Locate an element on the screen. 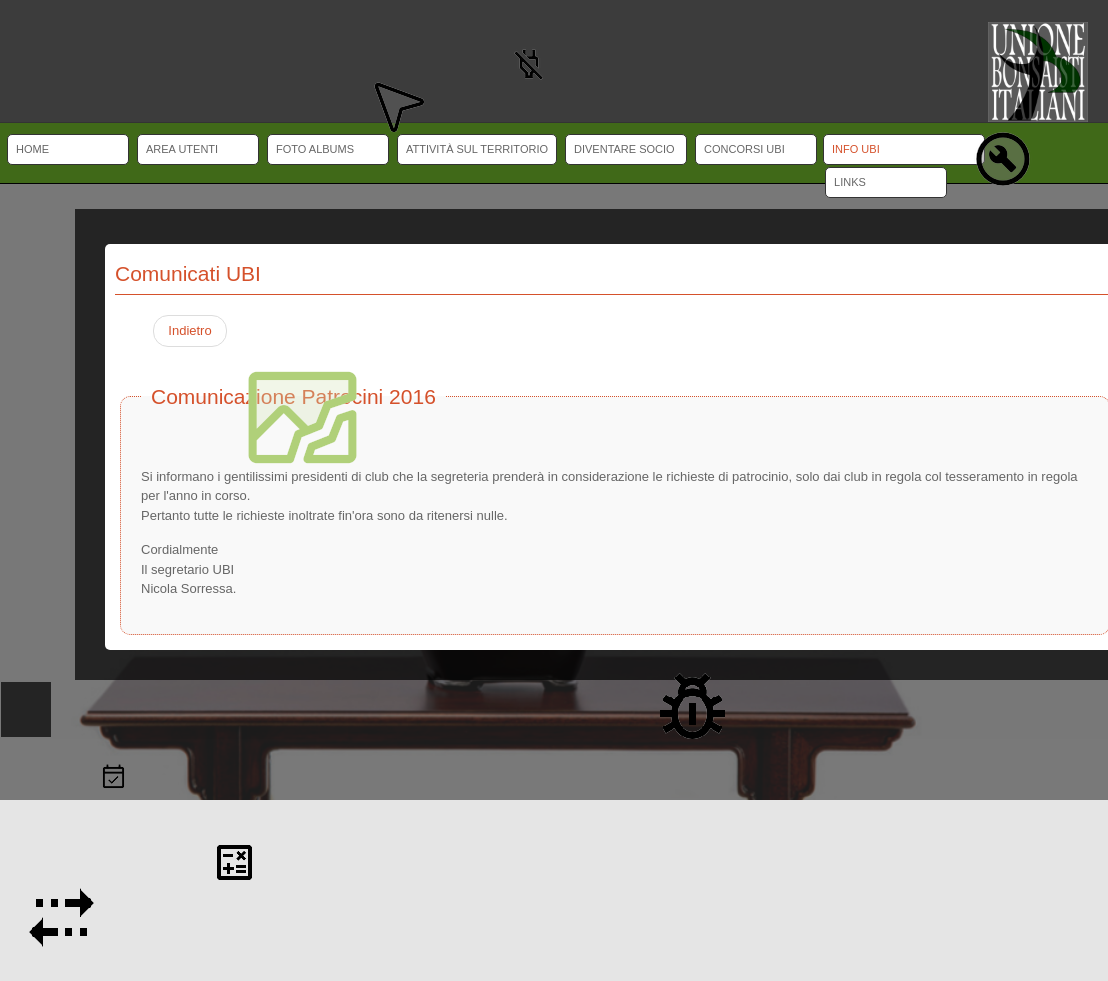 Image resolution: width=1108 pixels, height=981 pixels. tap to navigate to destination is located at coordinates (395, 103).